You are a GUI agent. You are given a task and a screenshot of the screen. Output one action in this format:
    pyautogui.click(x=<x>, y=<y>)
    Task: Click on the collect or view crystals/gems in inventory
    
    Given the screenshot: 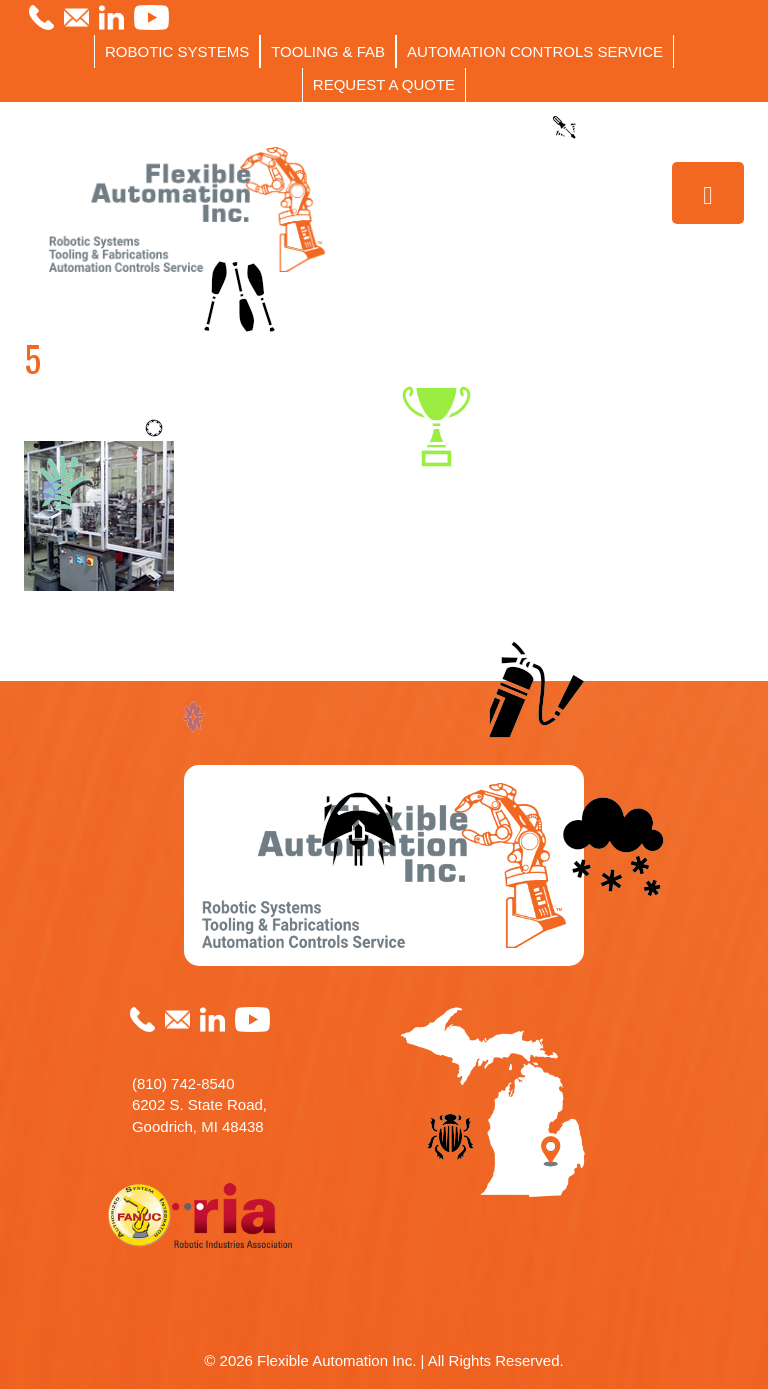 What is the action you would take?
    pyautogui.click(x=193, y=717)
    